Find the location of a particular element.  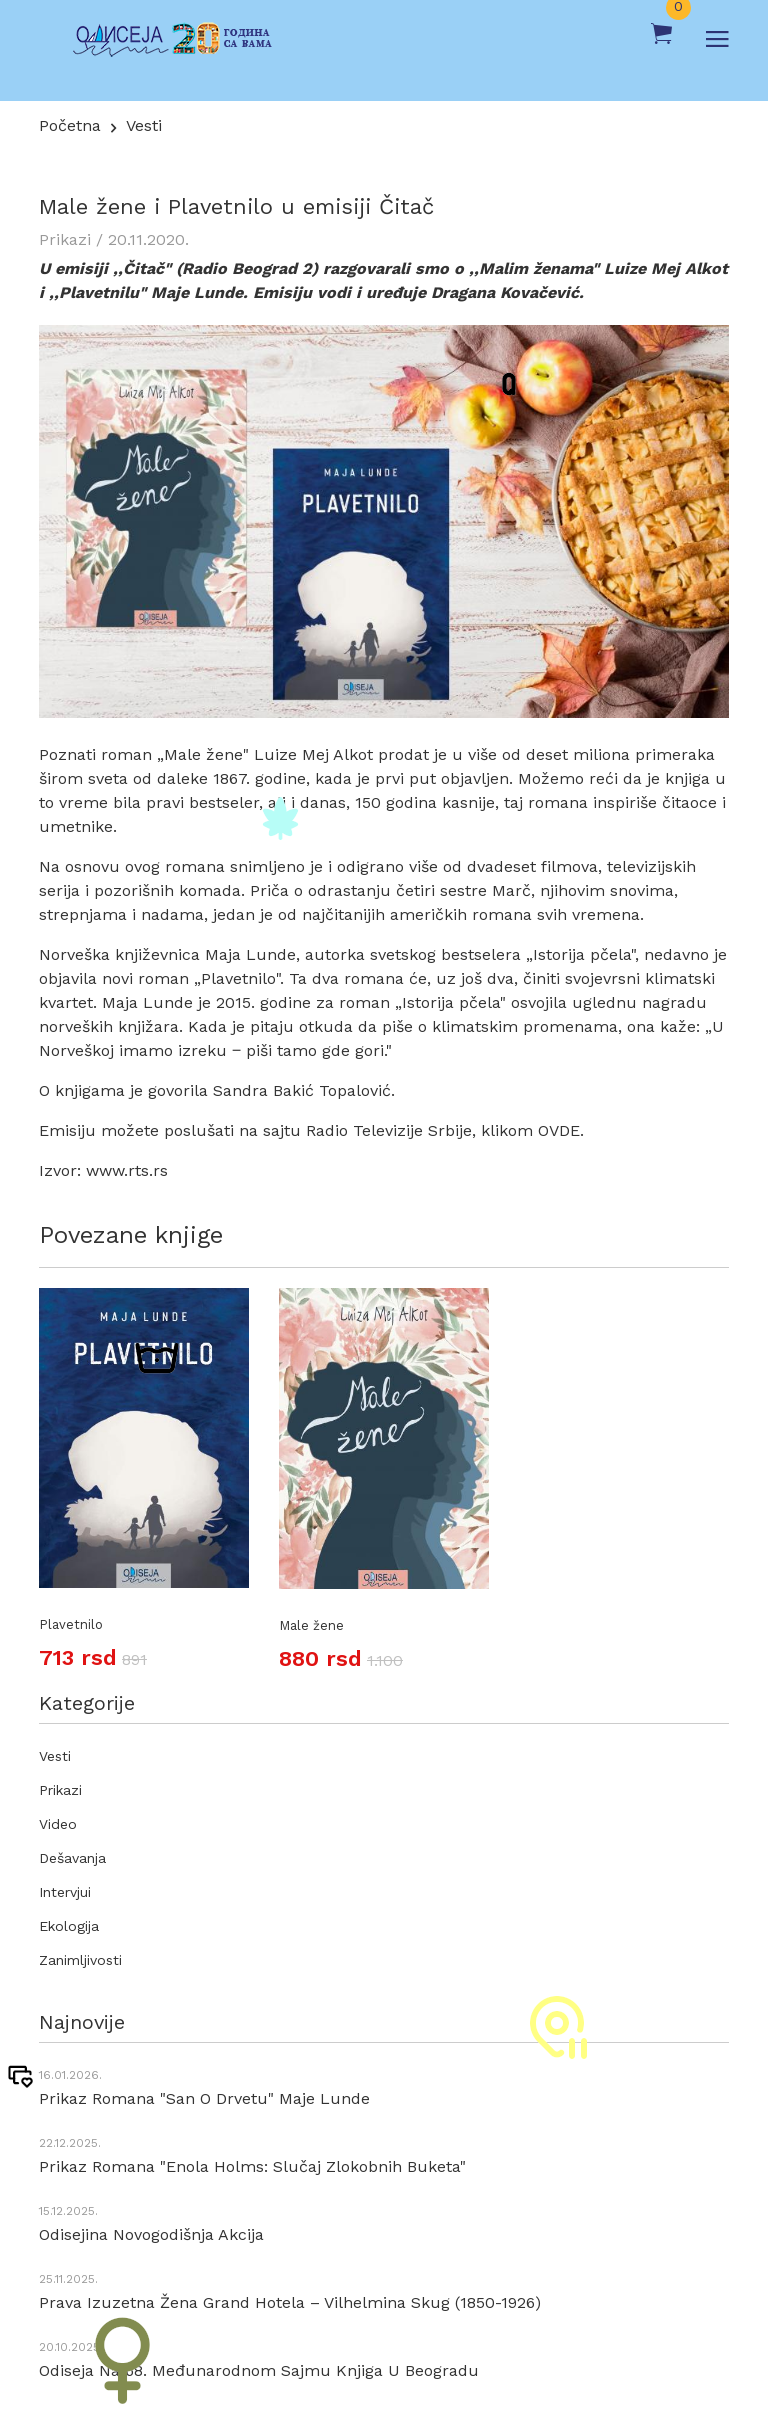

pause location tracking is located at coordinates (557, 2026).